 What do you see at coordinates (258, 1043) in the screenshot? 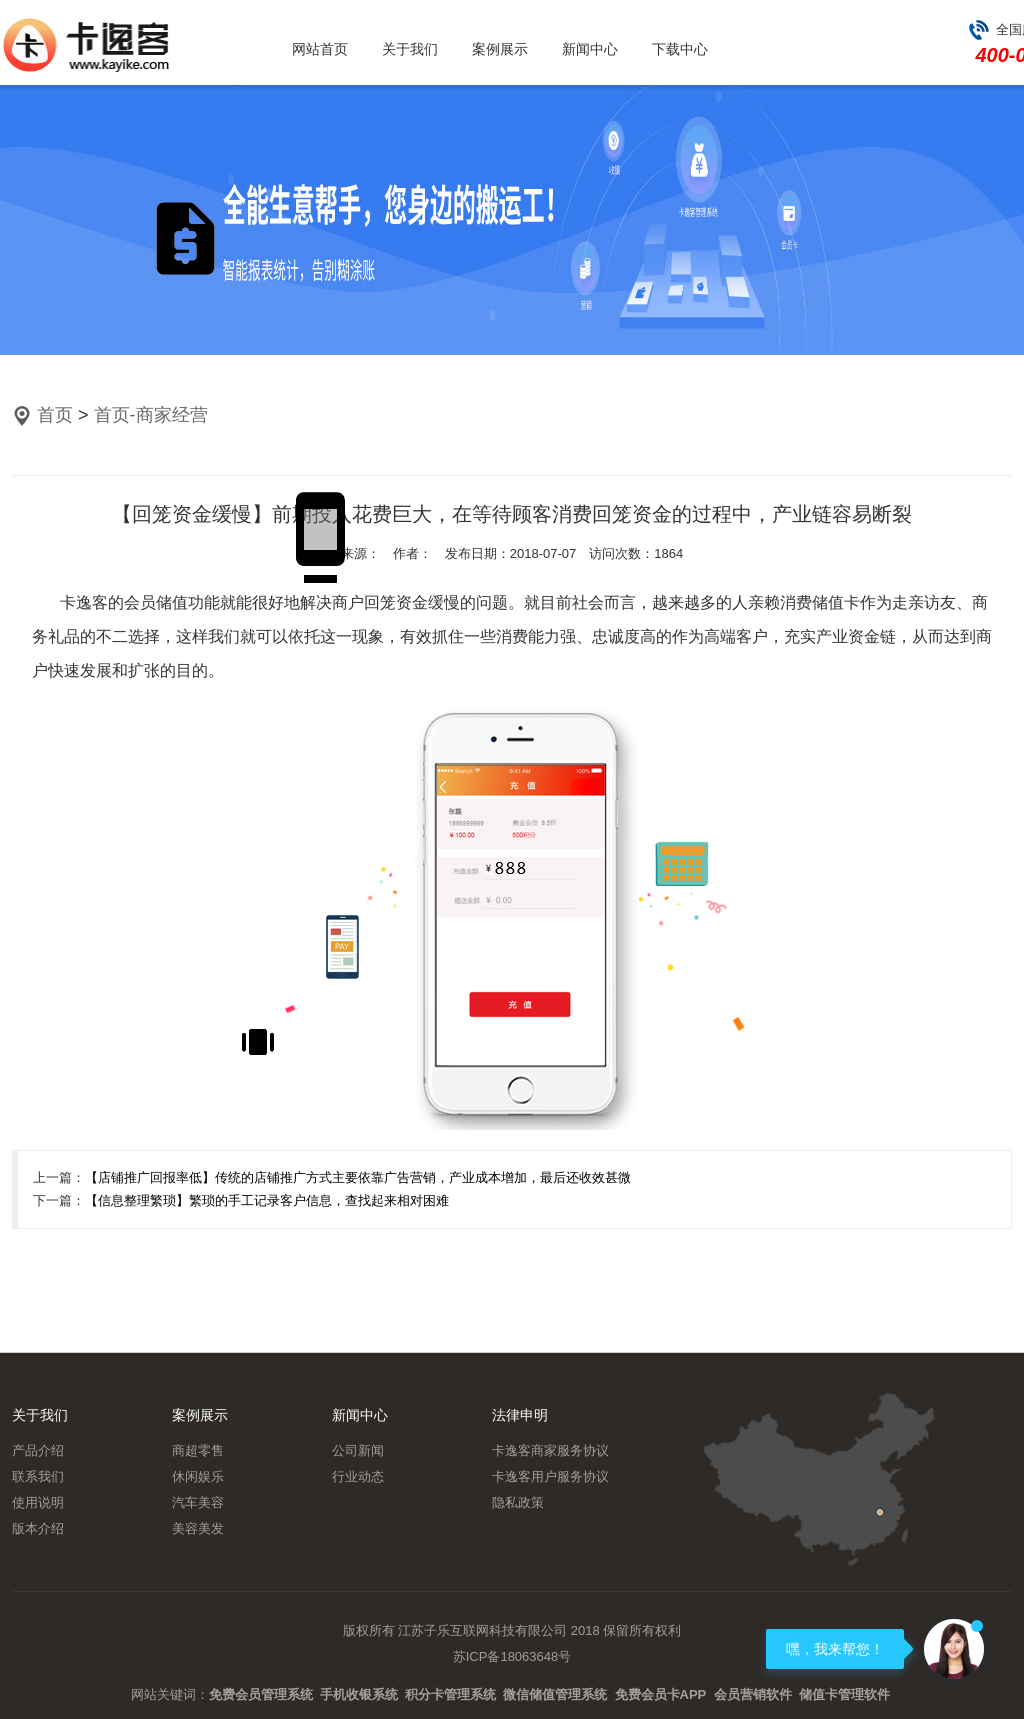
I see `view stories or card-based content` at bounding box center [258, 1043].